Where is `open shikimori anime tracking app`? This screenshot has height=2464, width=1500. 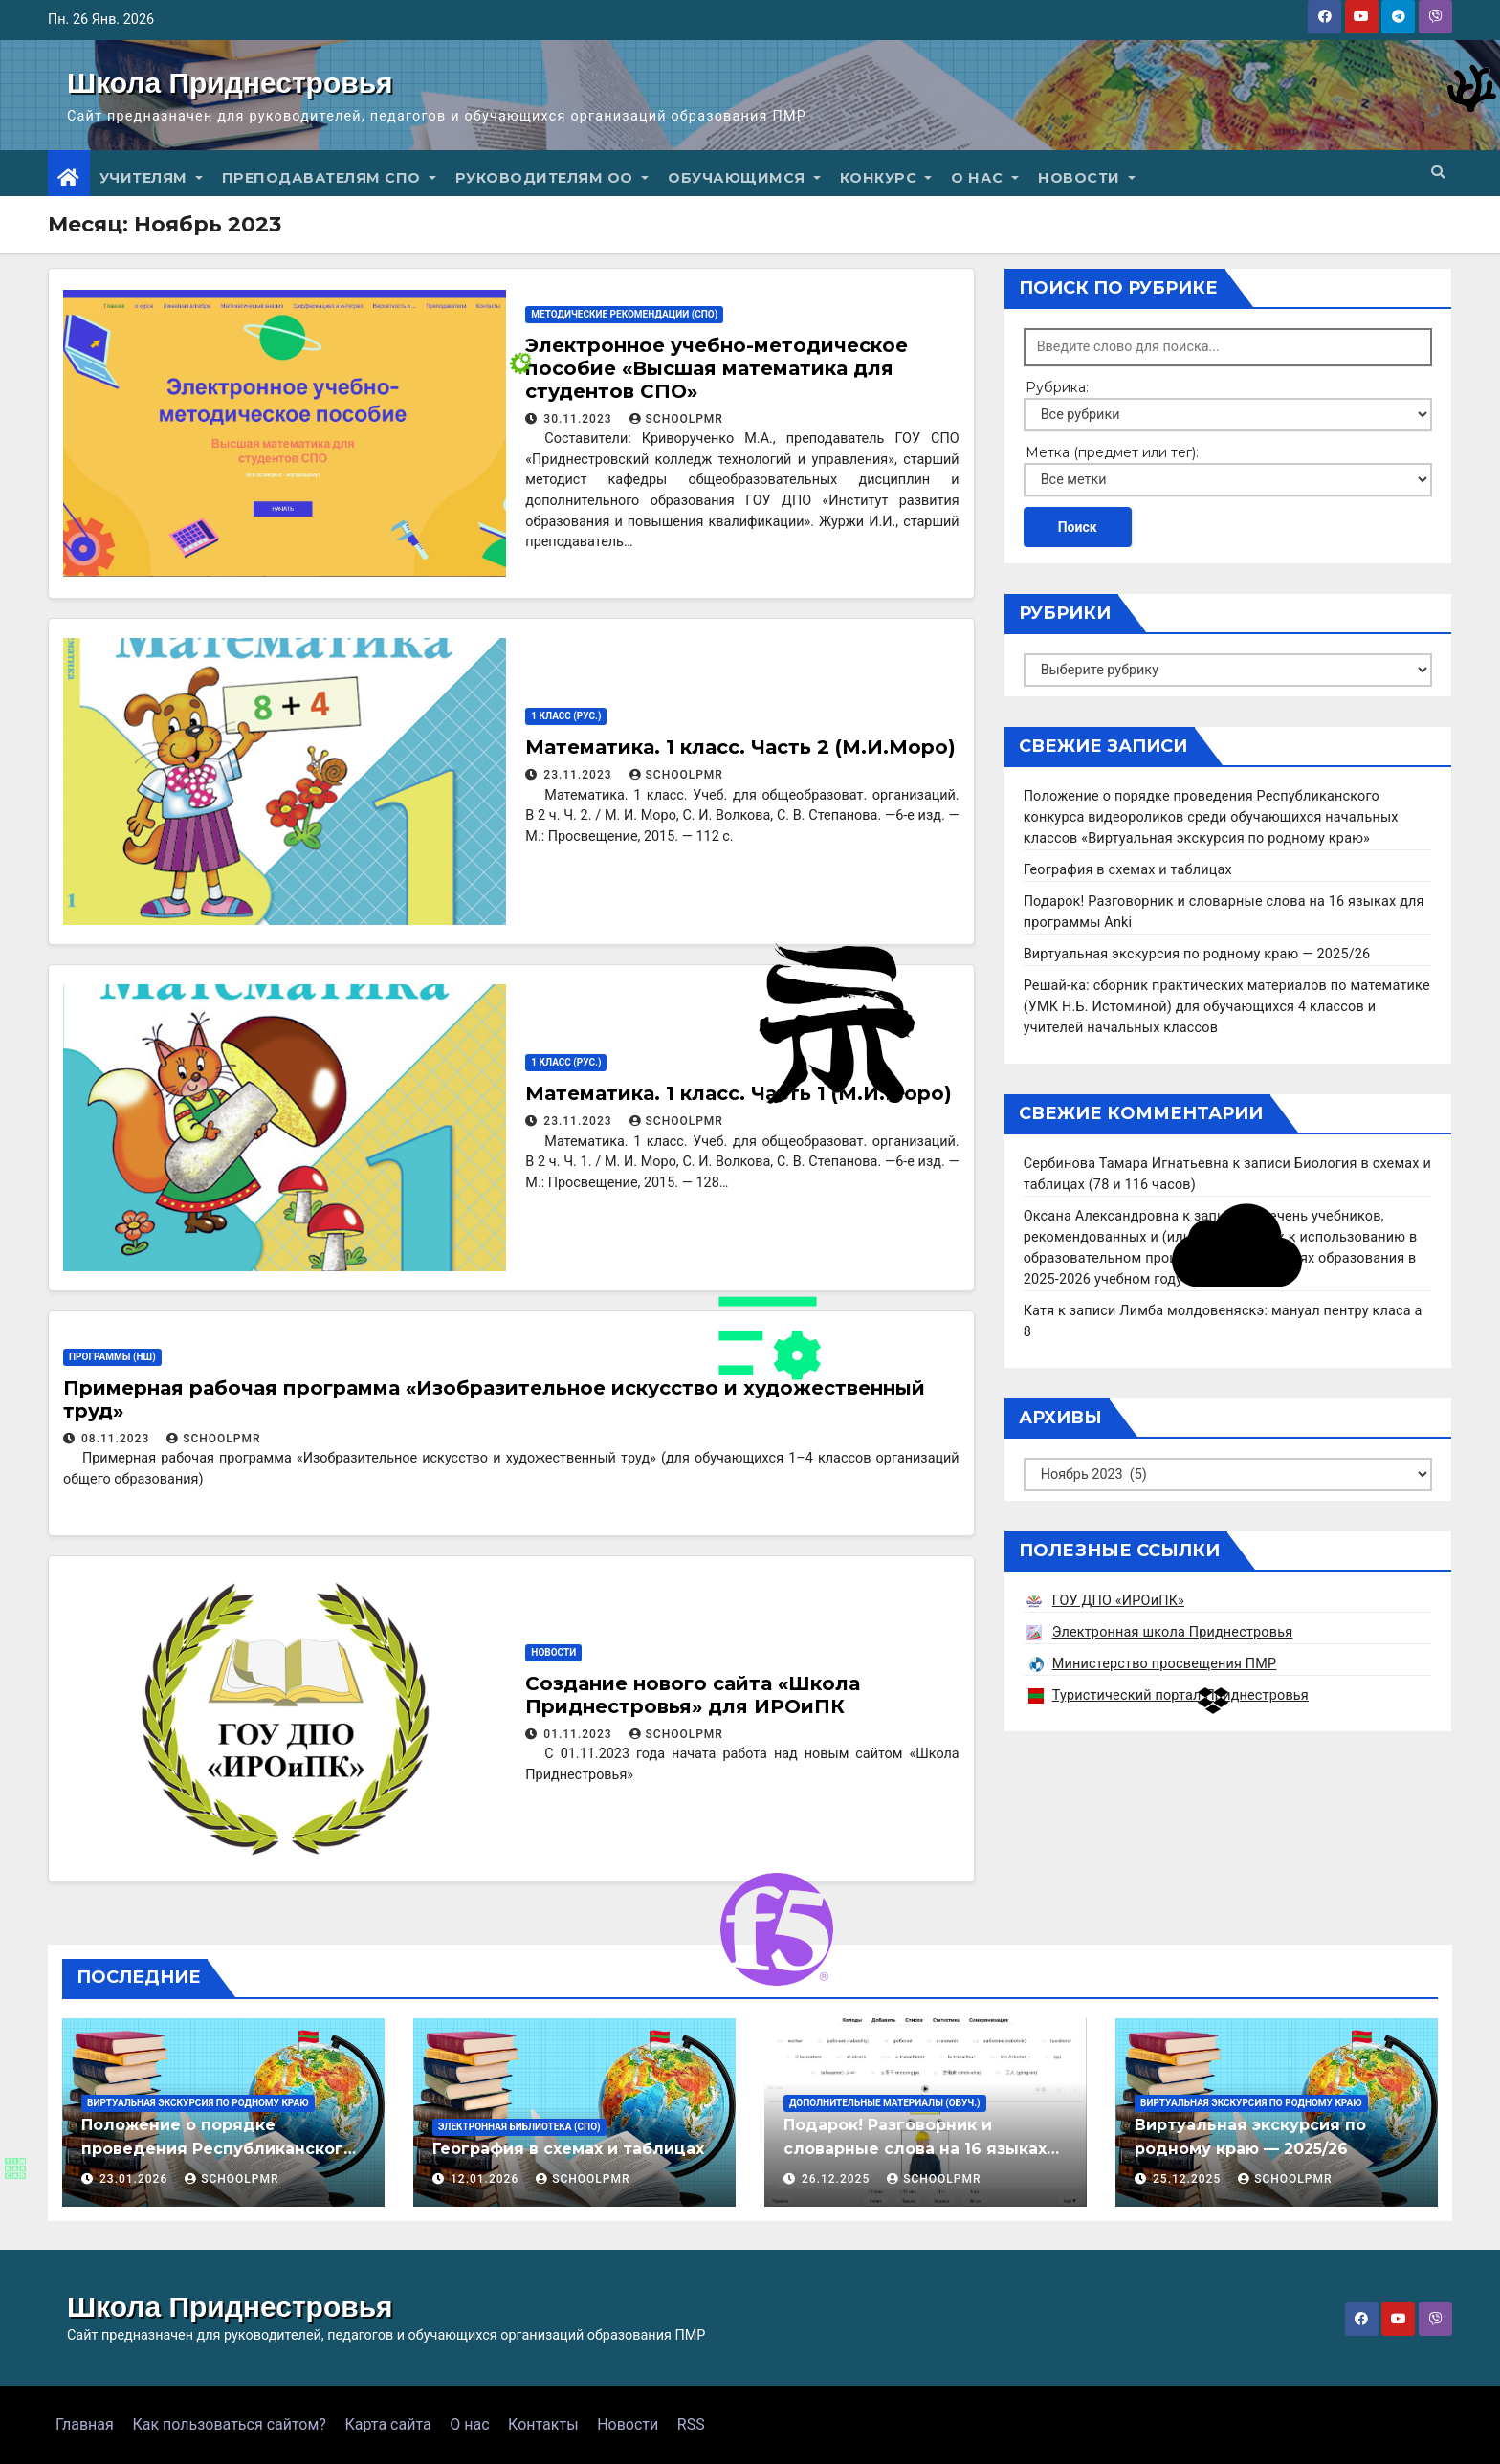
open shikimori anime tracking app is located at coordinates (837, 1023).